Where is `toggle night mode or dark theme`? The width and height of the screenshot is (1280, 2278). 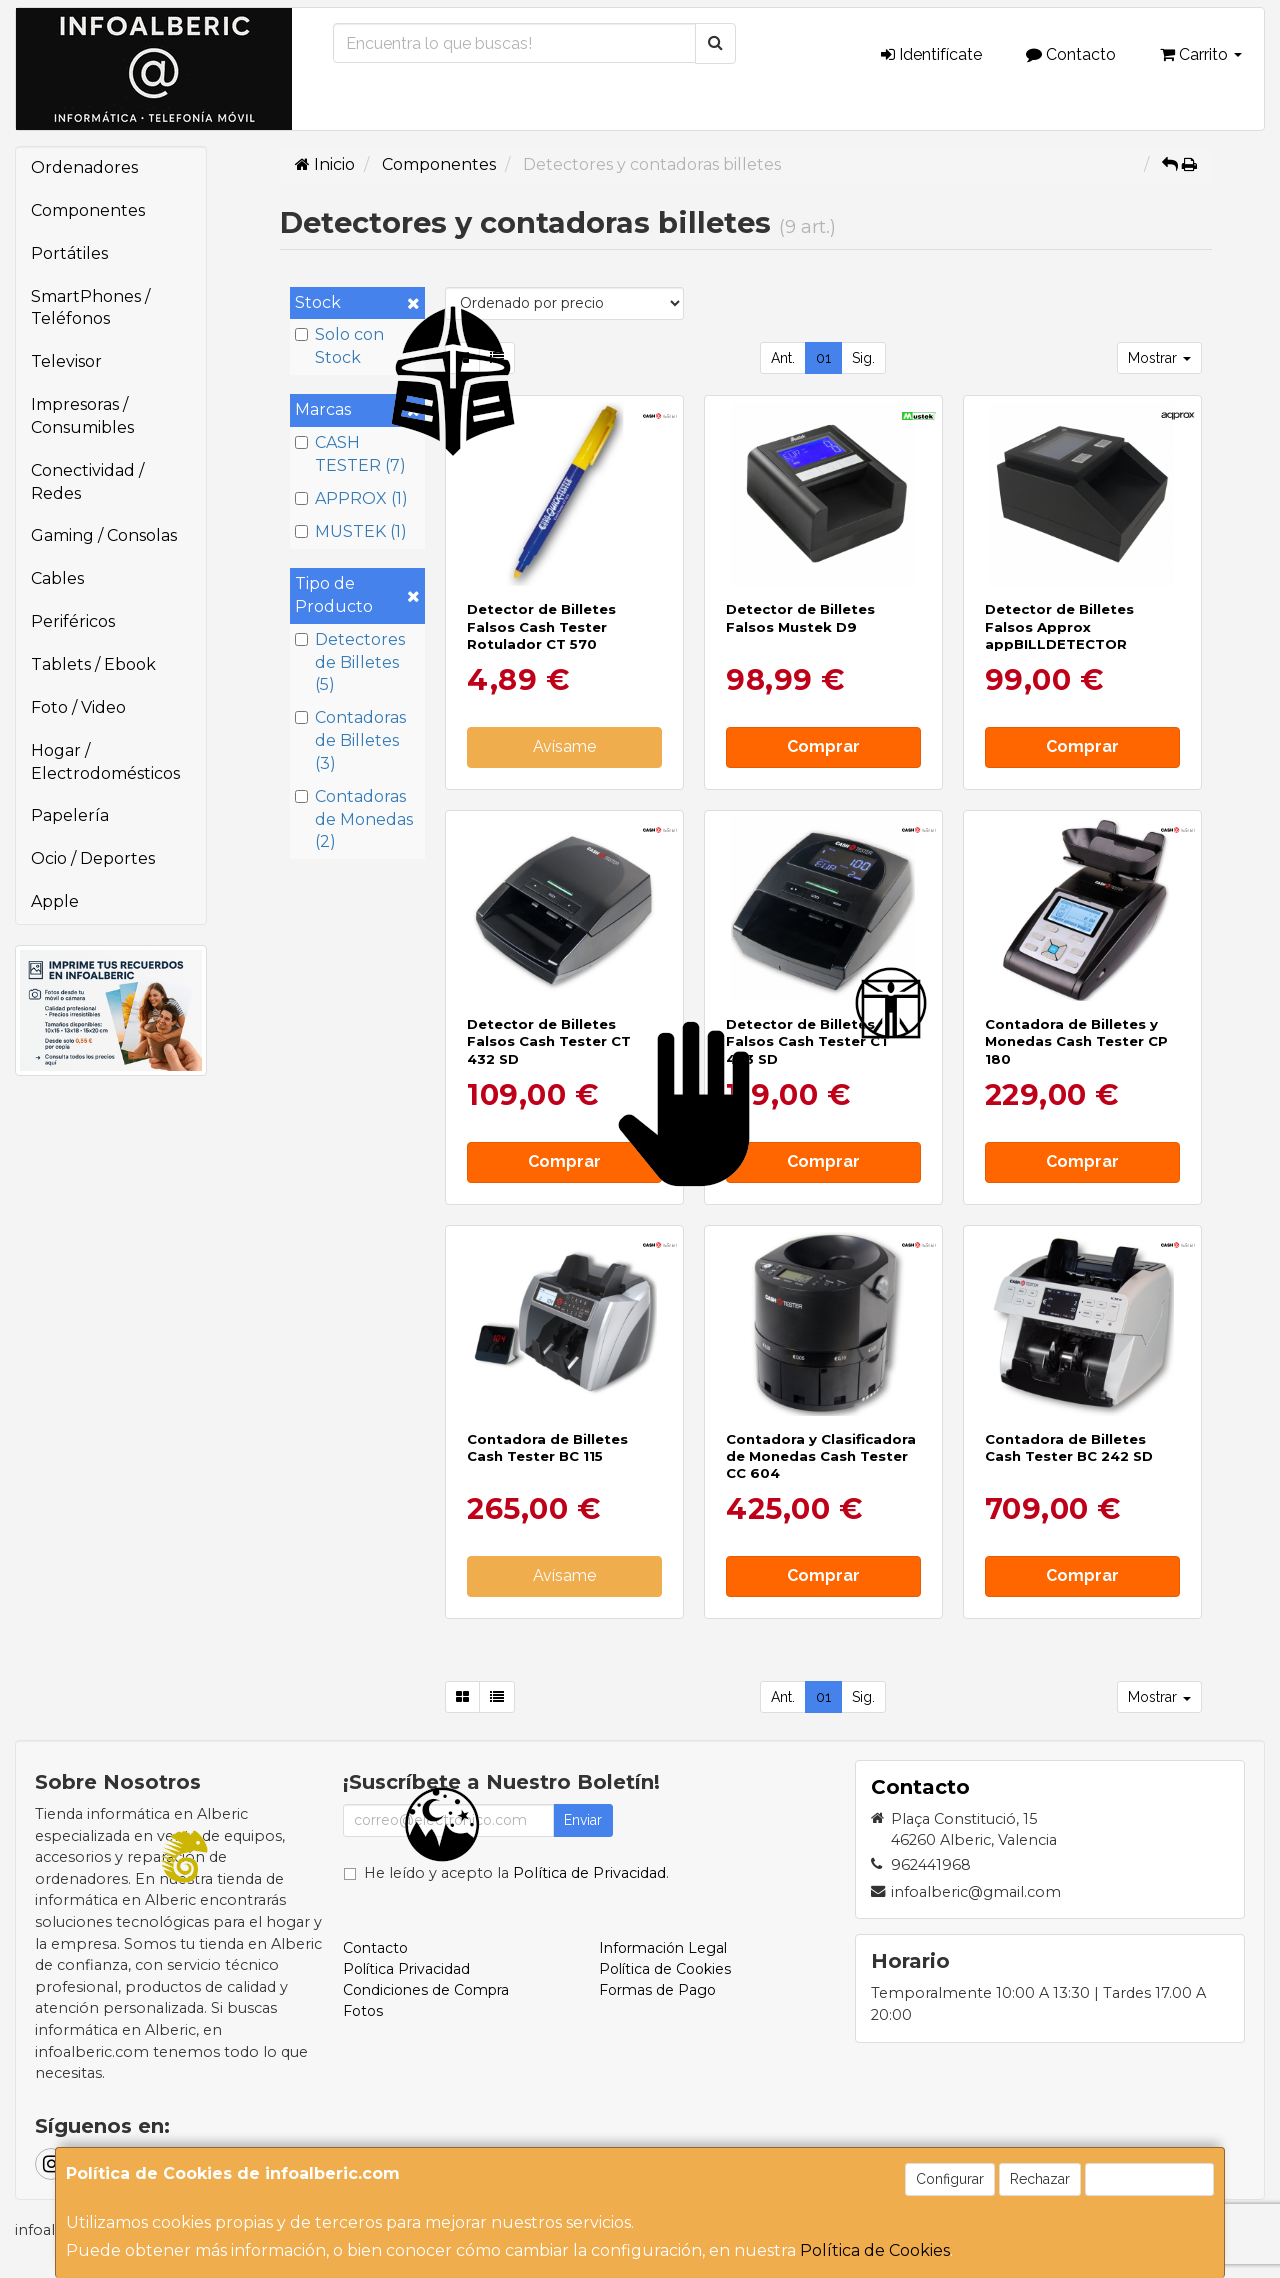
toggle night mode or dark theme is located at coordinates (442, 1824).